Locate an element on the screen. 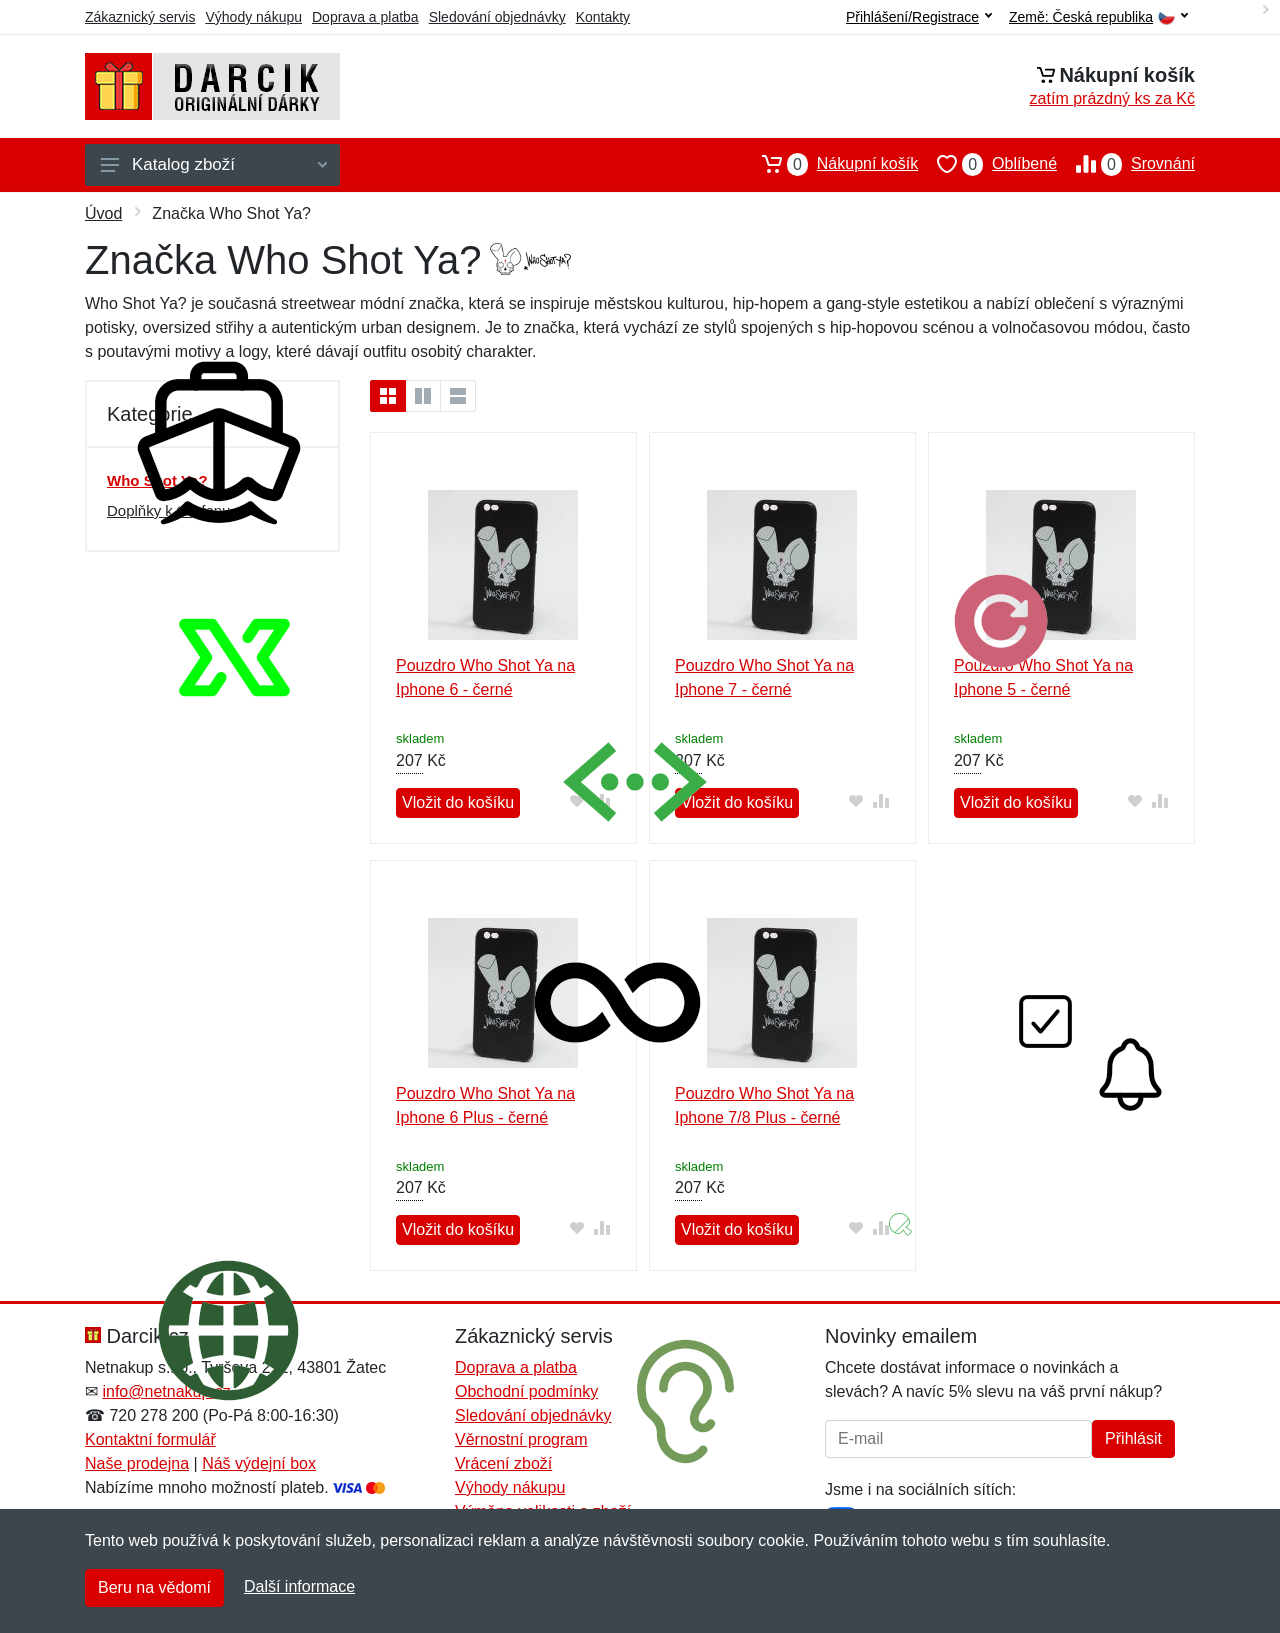 The image size is (1280, 1633). access boat or ferry services is located at coordinates (219, 443).